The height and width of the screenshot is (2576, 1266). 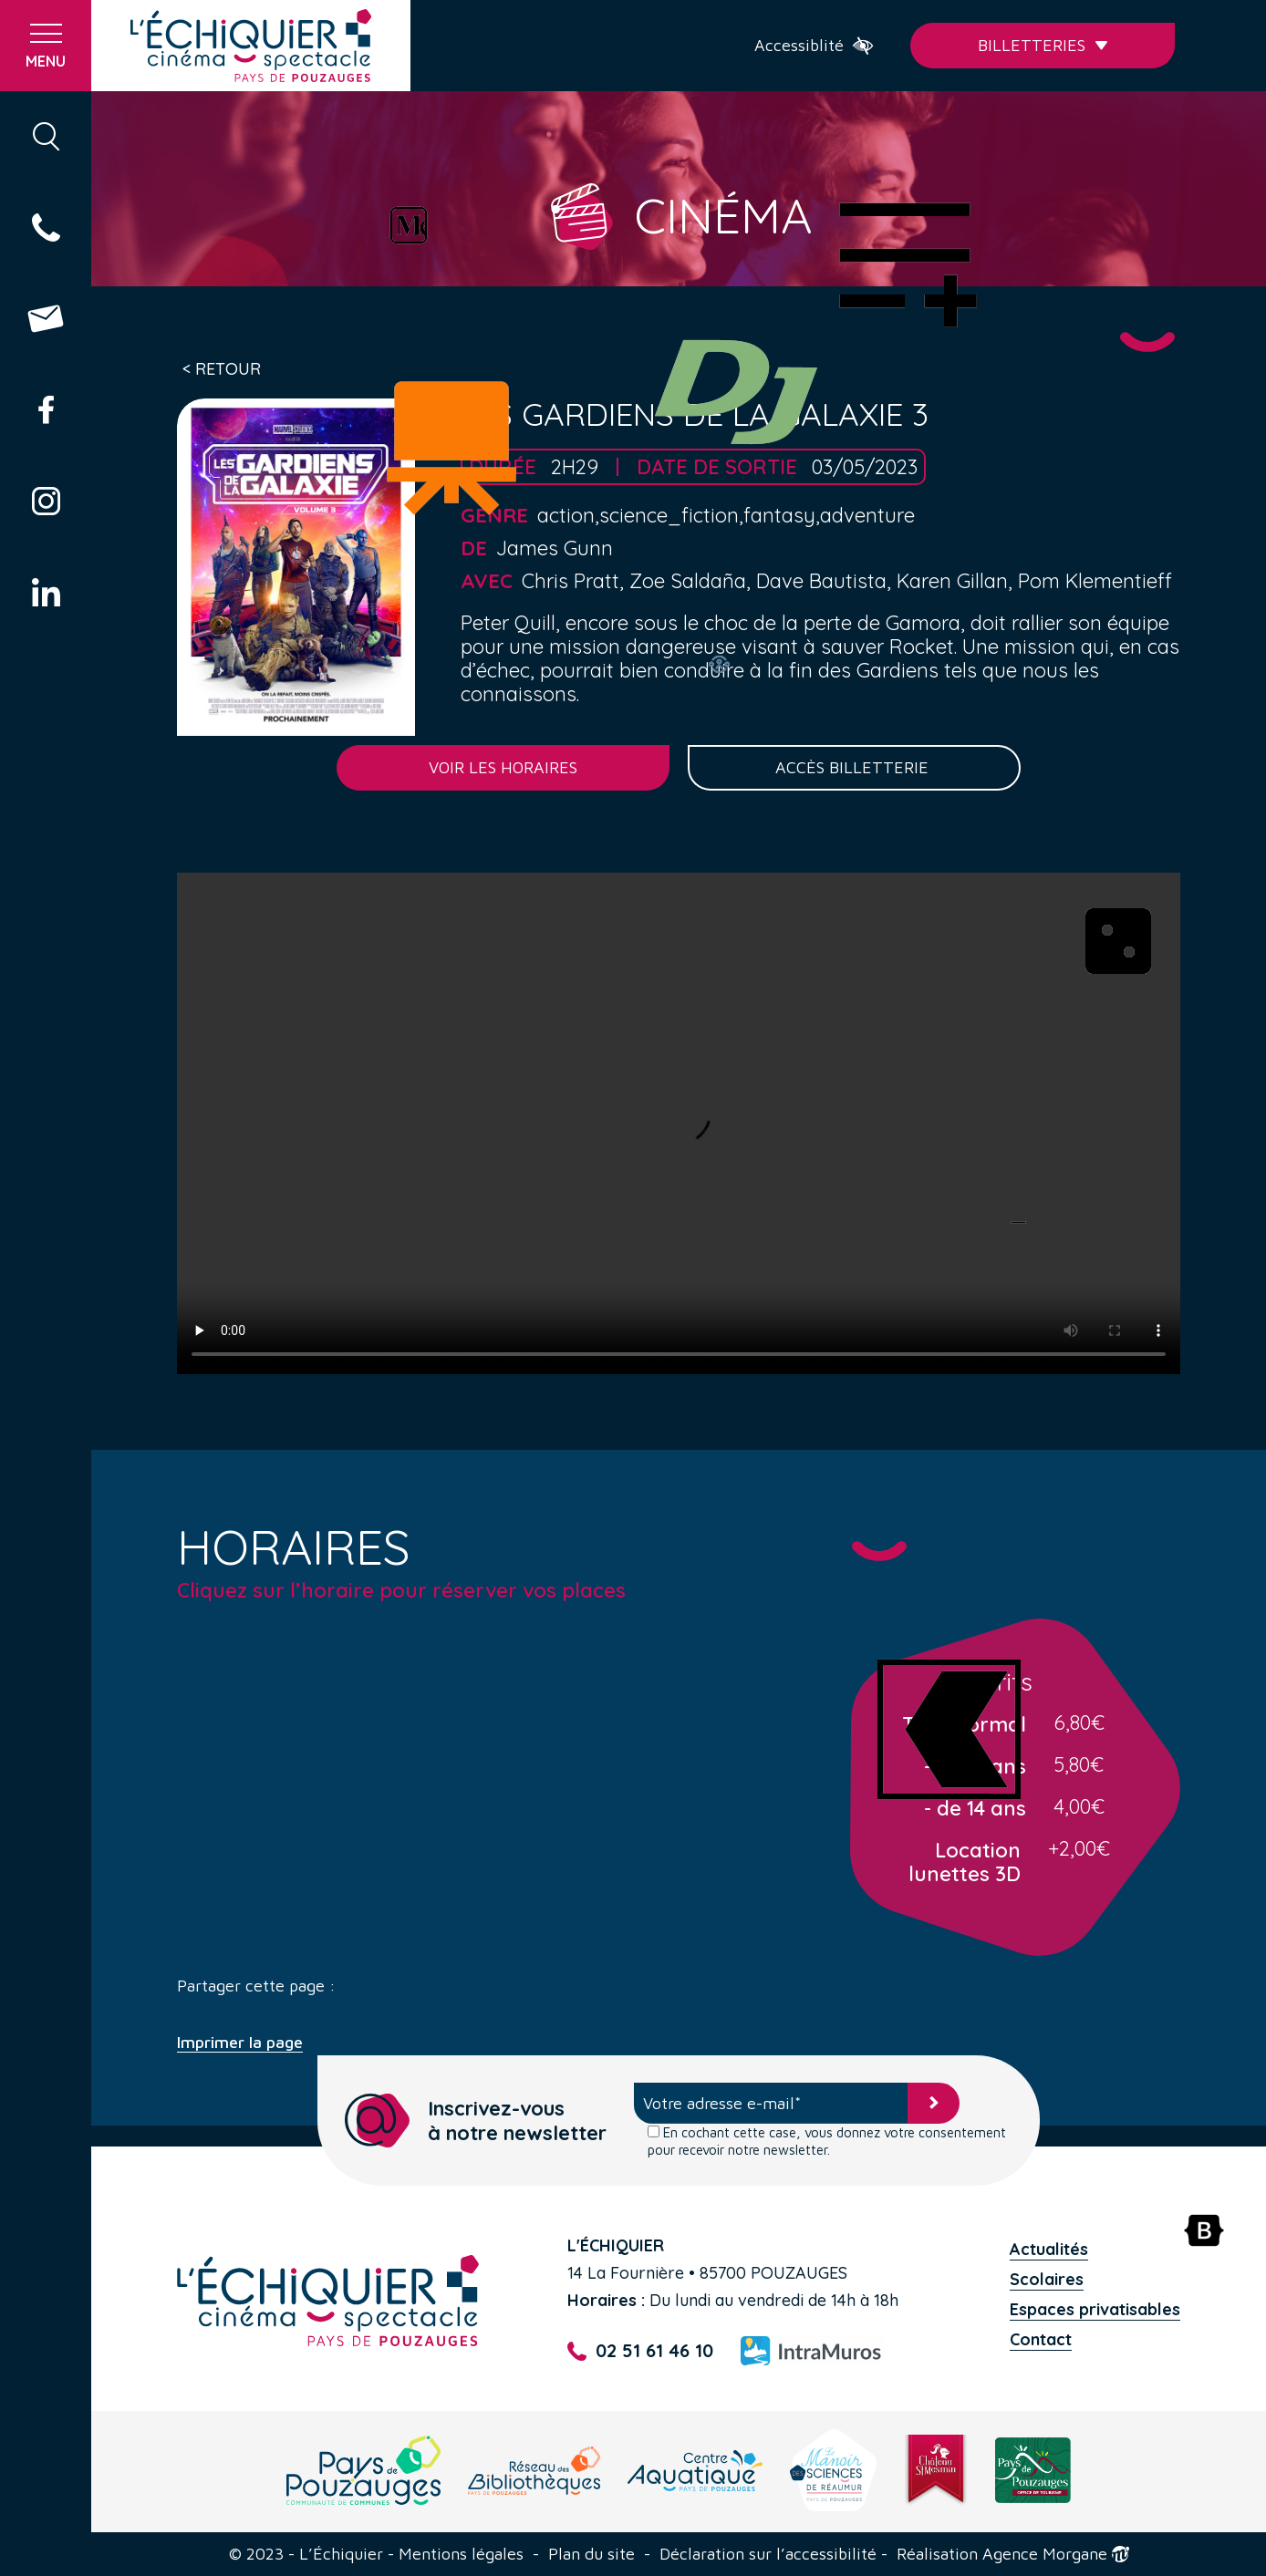 I want to click on add a new item to playlist, so click(x=905, y=255).